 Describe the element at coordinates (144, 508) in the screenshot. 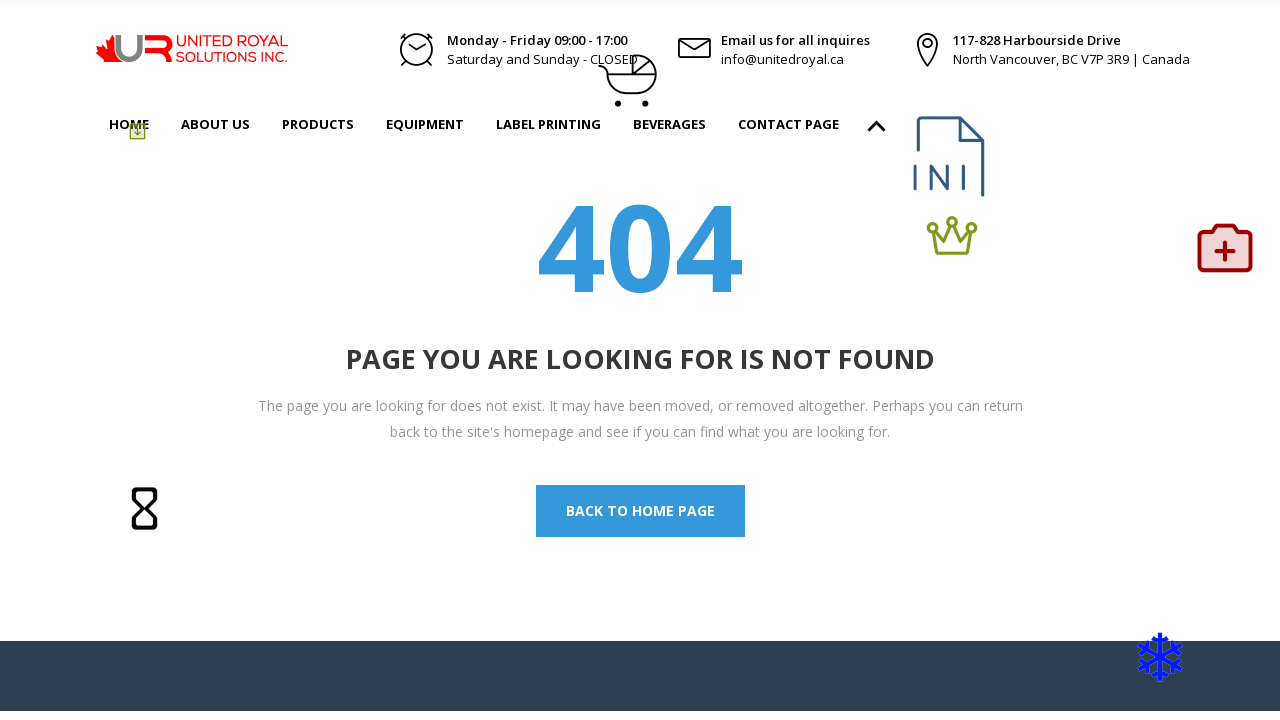

I see `indicates a process is waiting or pending` at that location.